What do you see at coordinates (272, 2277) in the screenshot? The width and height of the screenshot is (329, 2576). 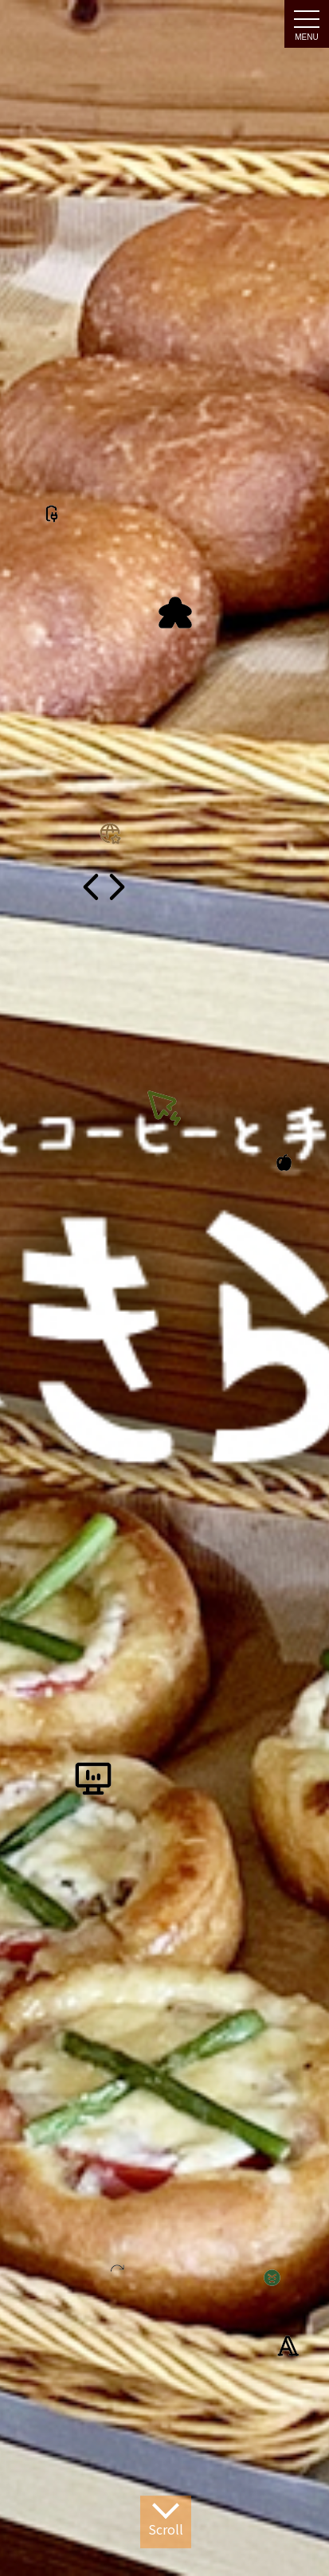 I see `indicate angry or frustrated reaction` at bounding box center [272, 2277].